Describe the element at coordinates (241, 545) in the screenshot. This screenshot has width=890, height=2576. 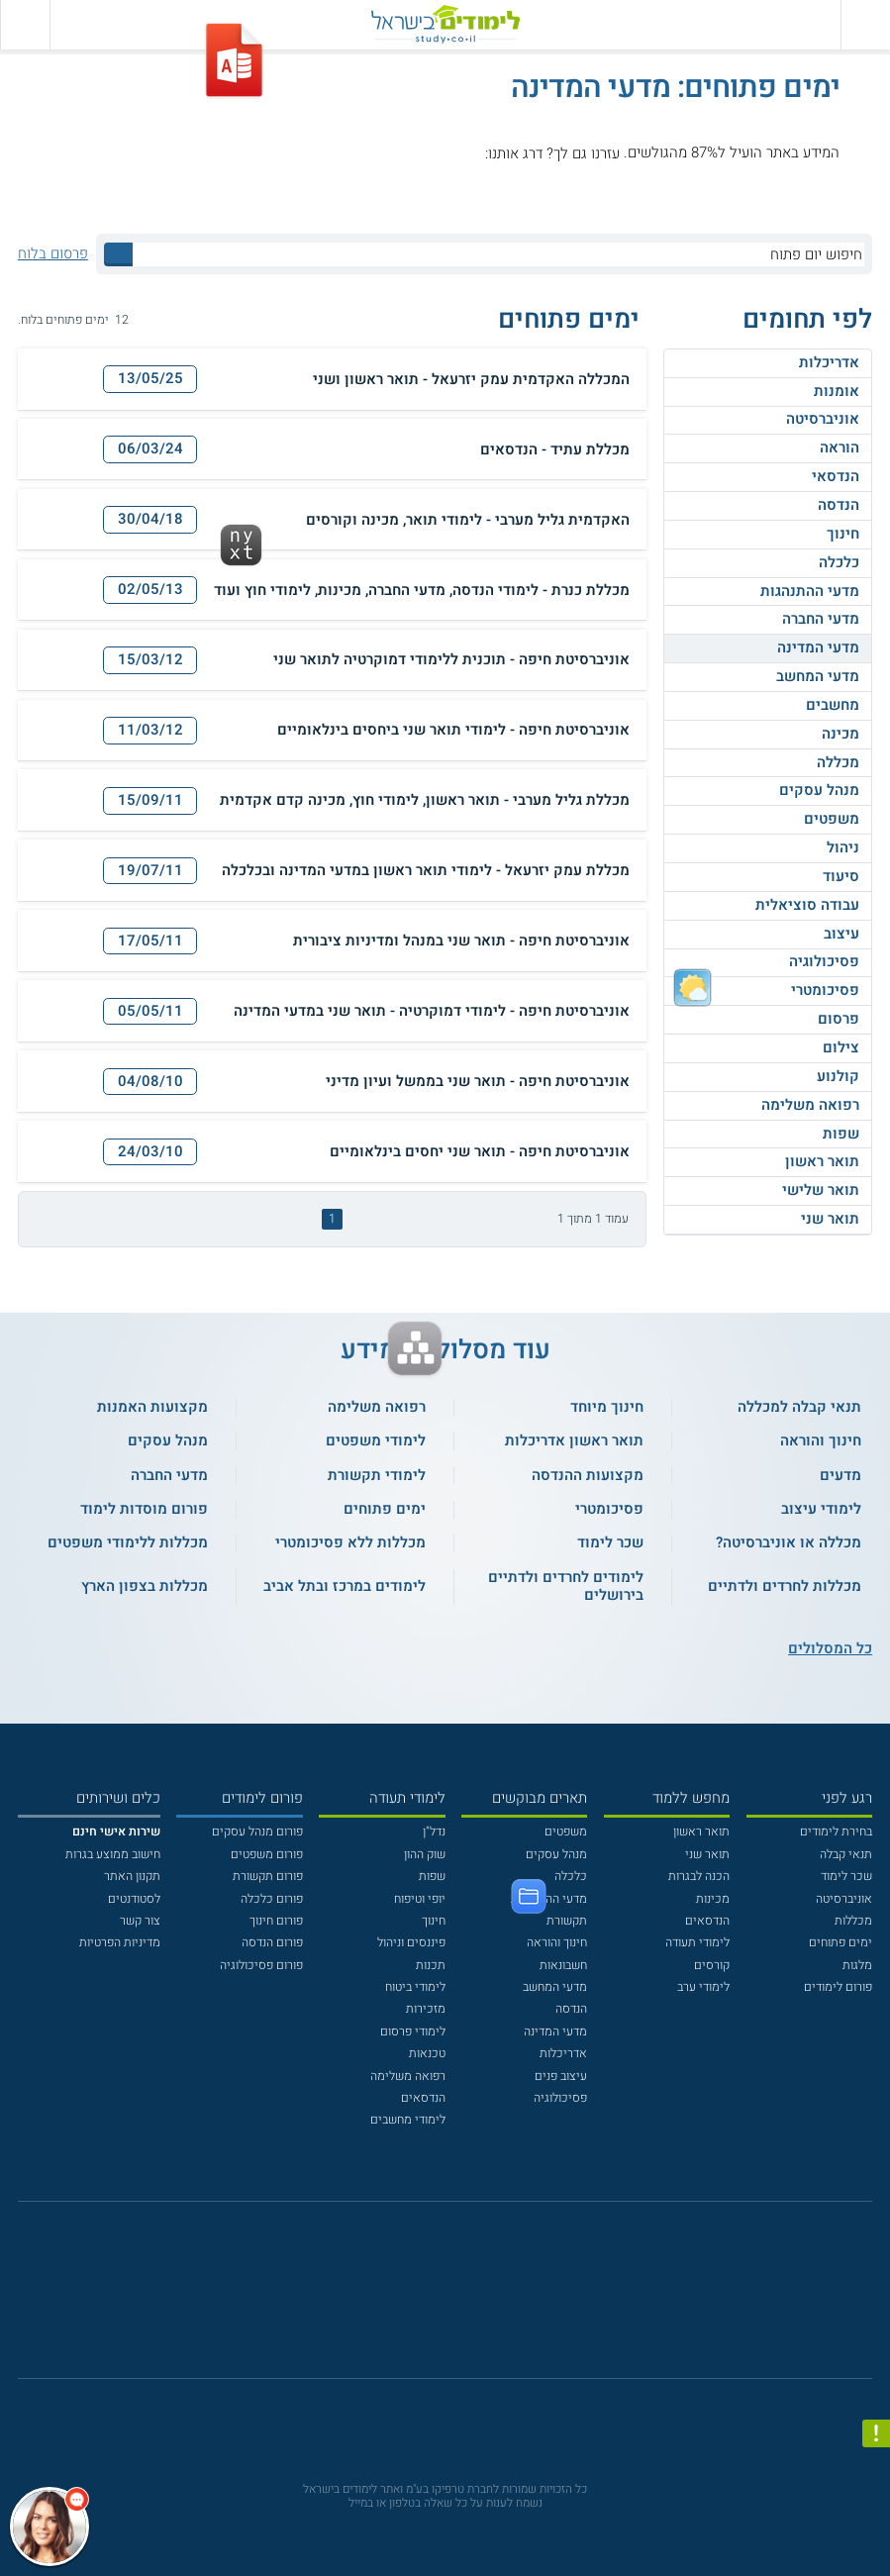
I see `open nyxt web browser` at that location.